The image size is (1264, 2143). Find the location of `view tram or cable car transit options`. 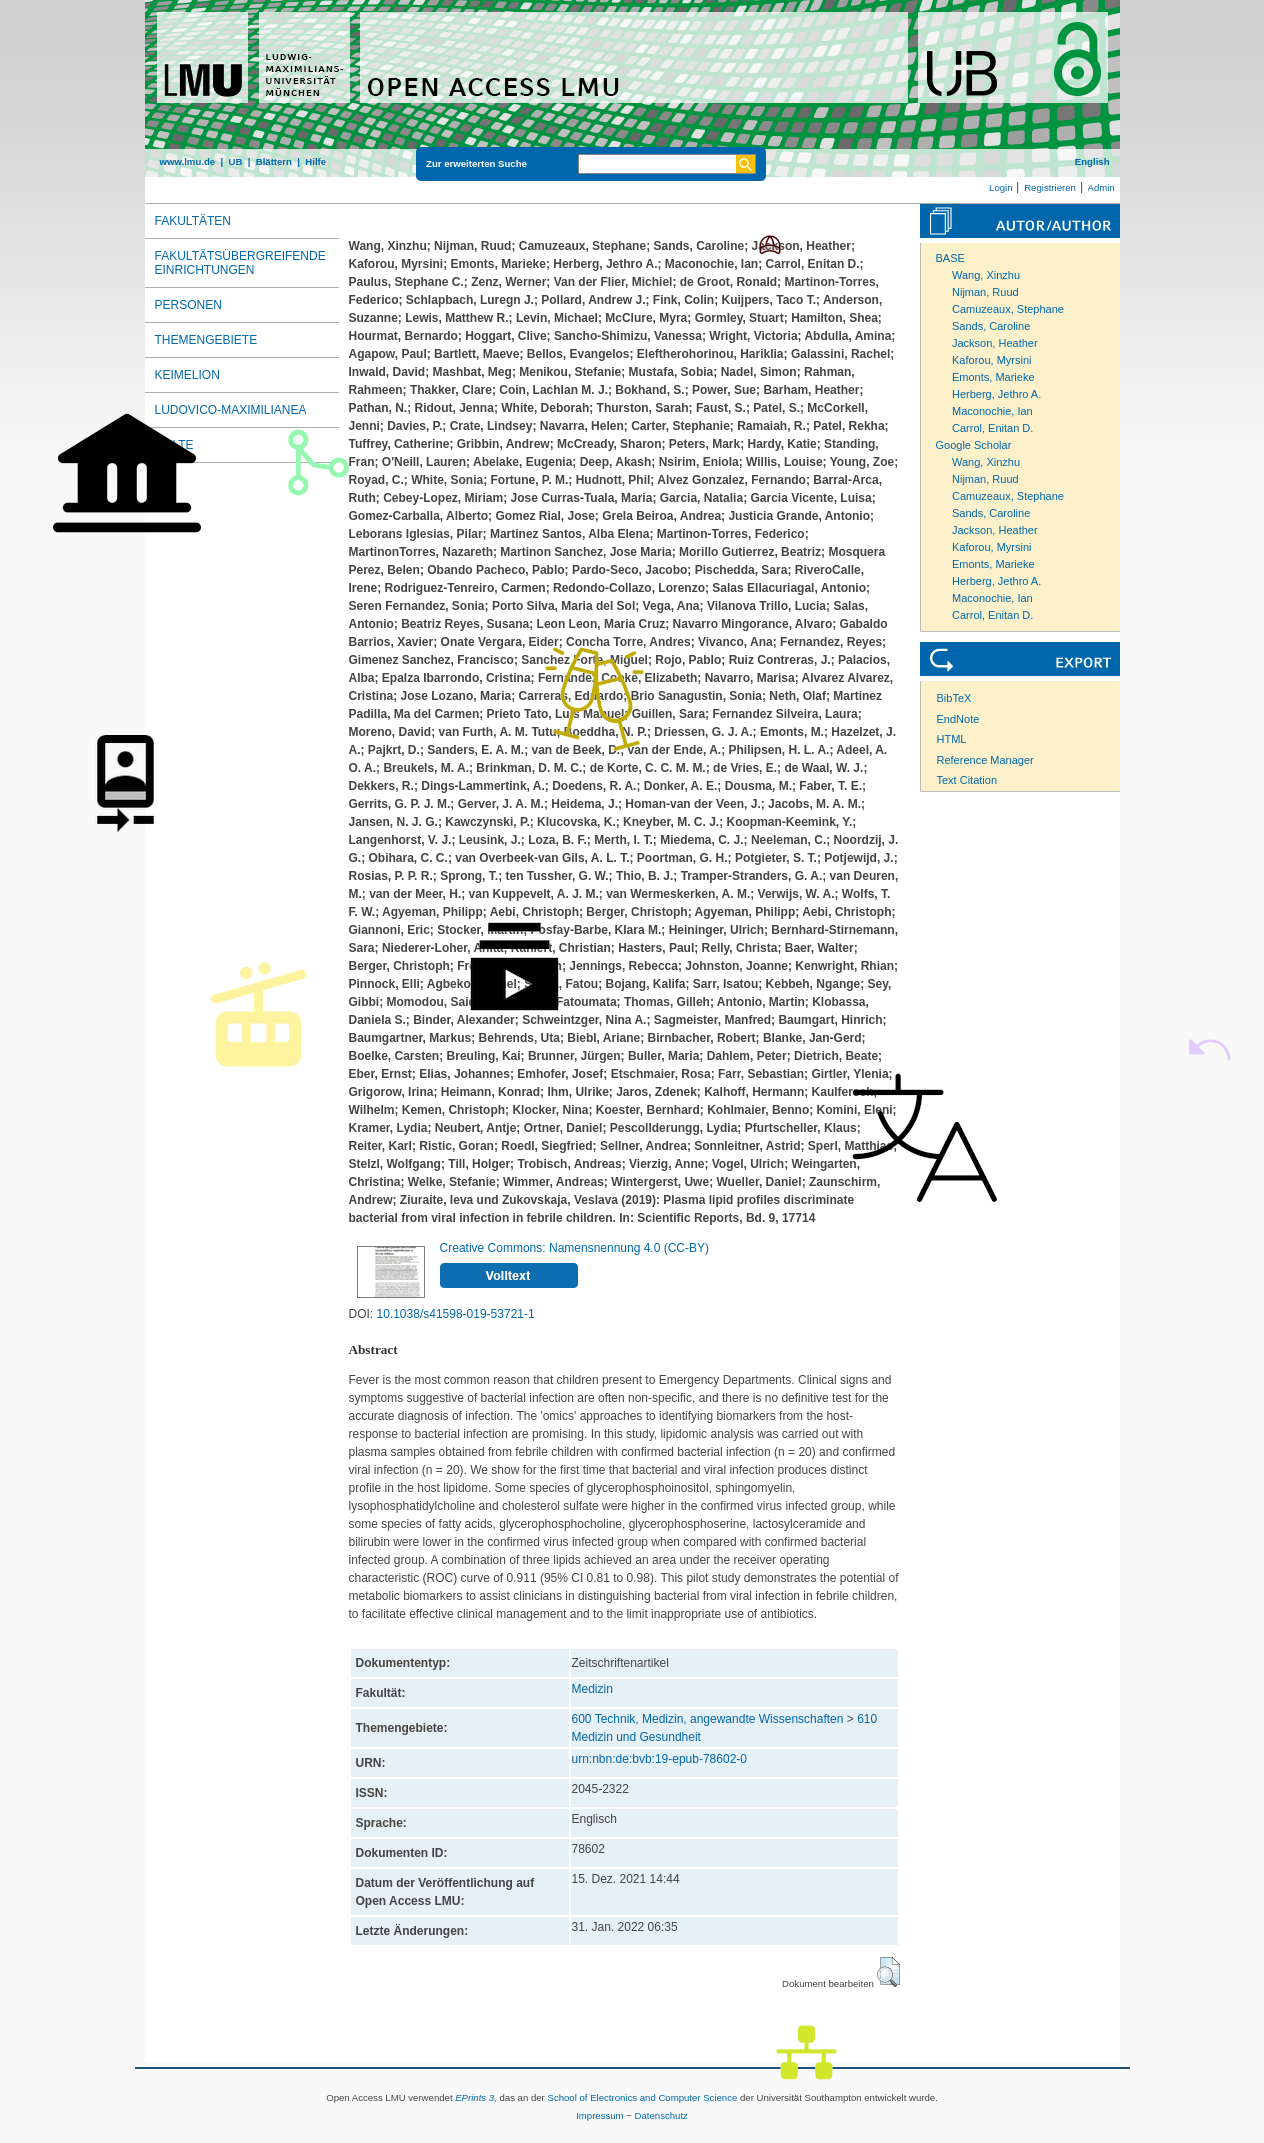

view tram or cable car transit options is located at coordinates (258, 1017).